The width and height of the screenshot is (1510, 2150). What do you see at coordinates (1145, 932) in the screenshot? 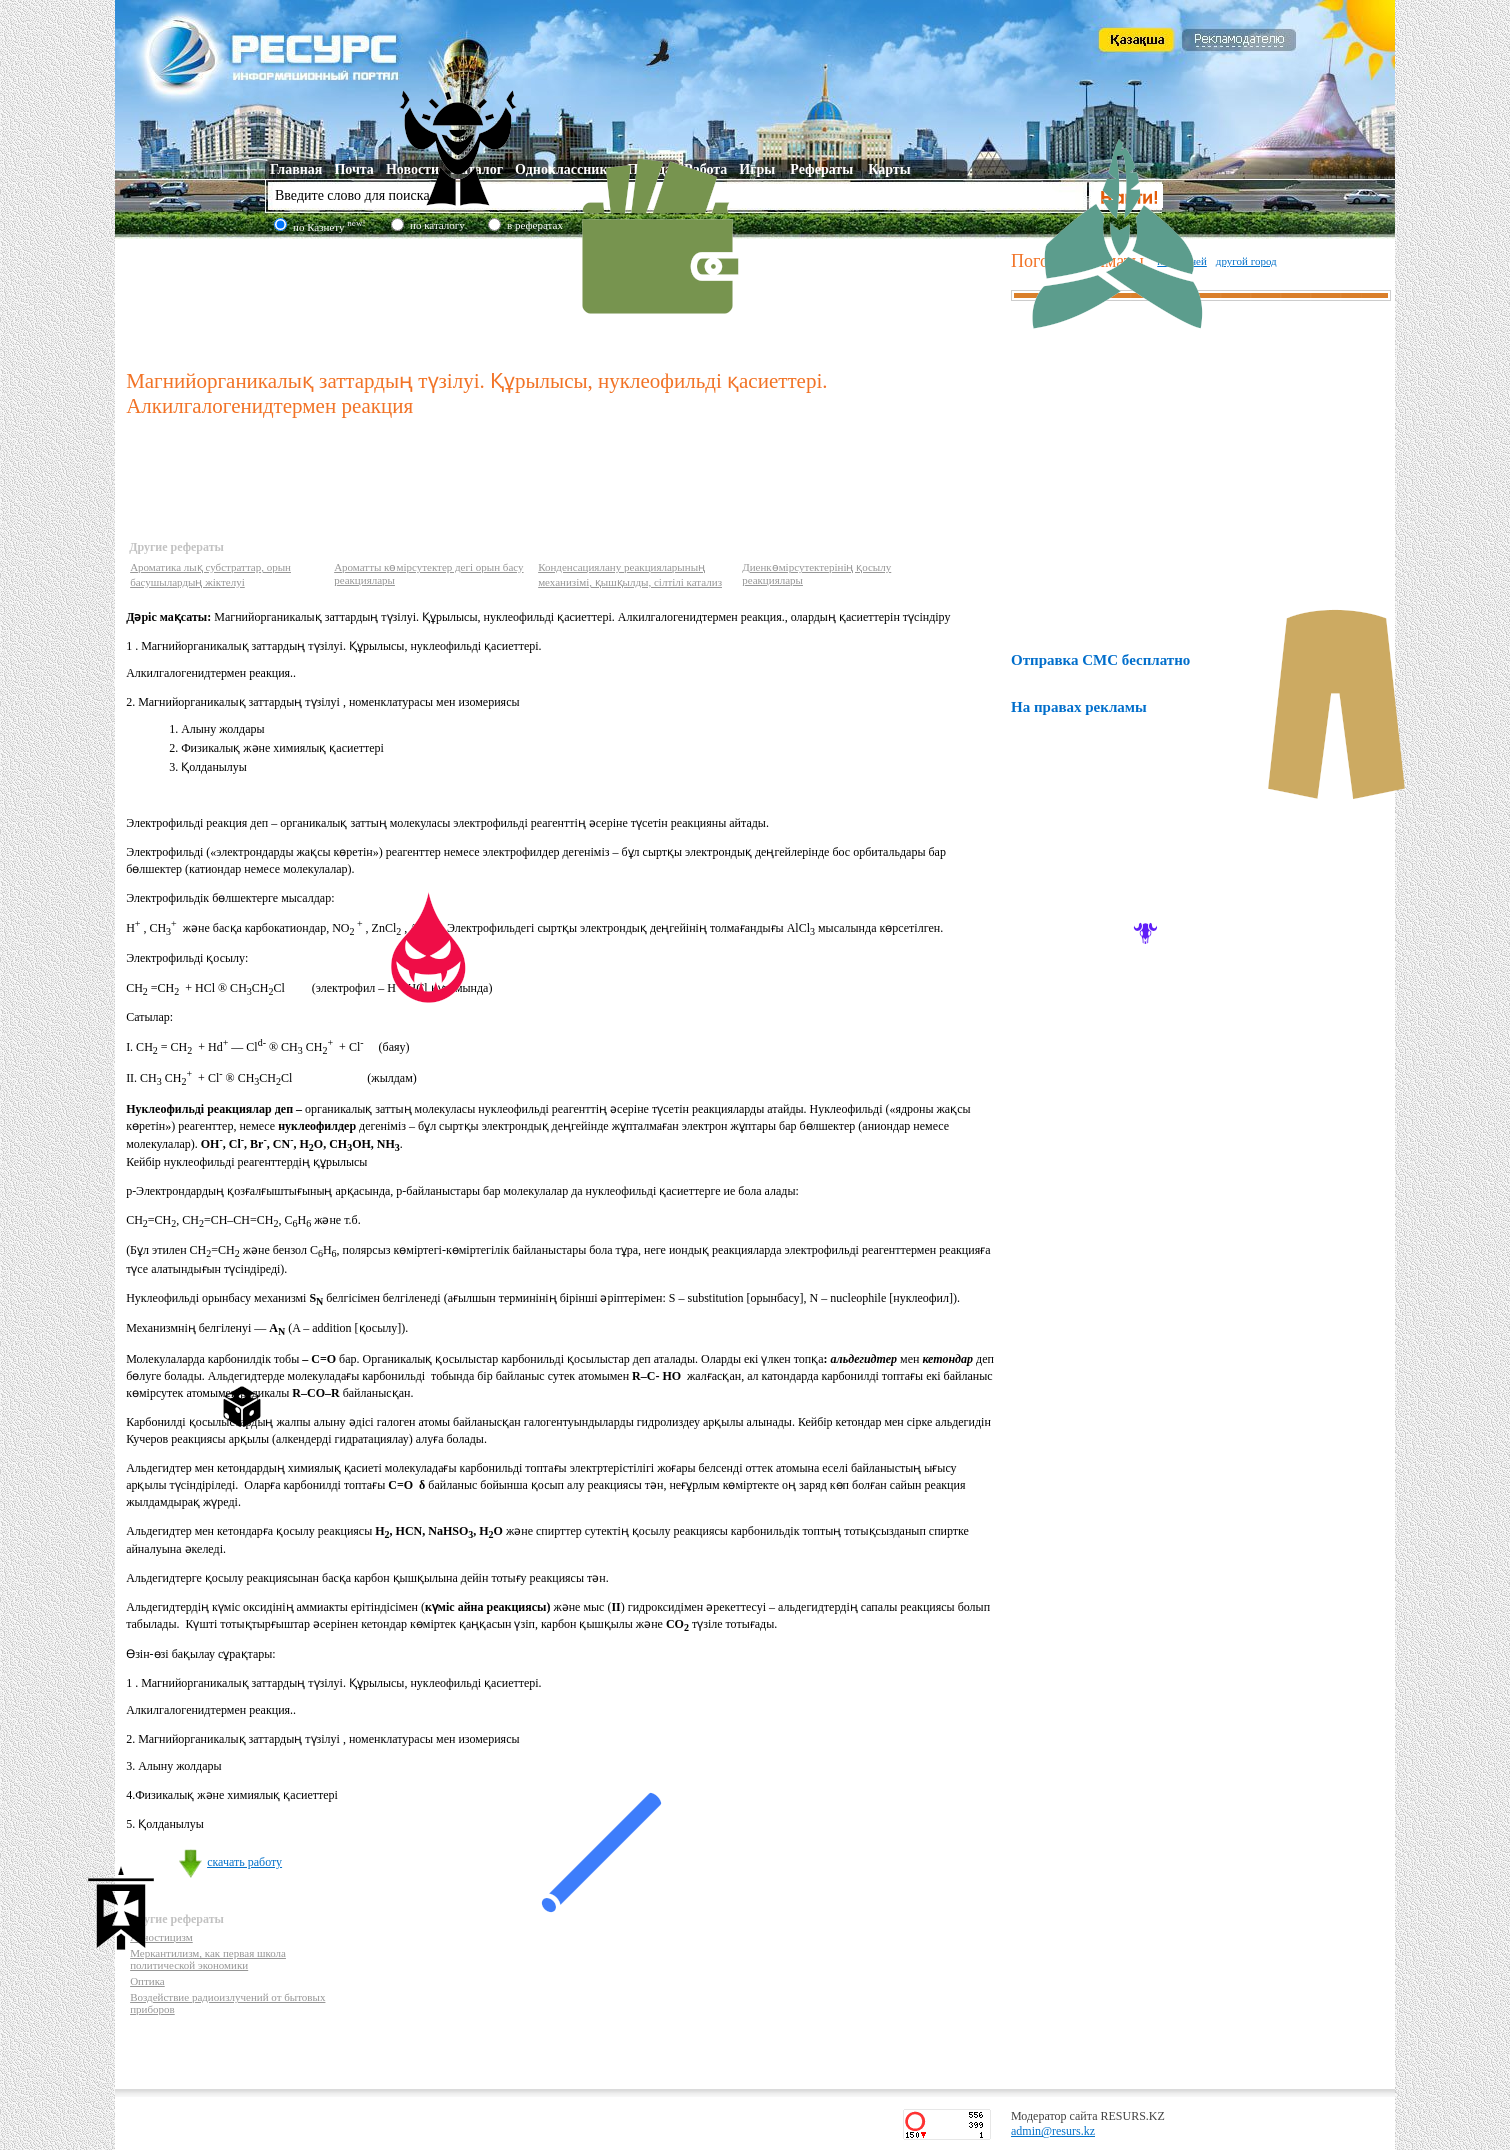
I see `indicates a desert or wasteland area in a game map` at bounding box center [1145, 932].